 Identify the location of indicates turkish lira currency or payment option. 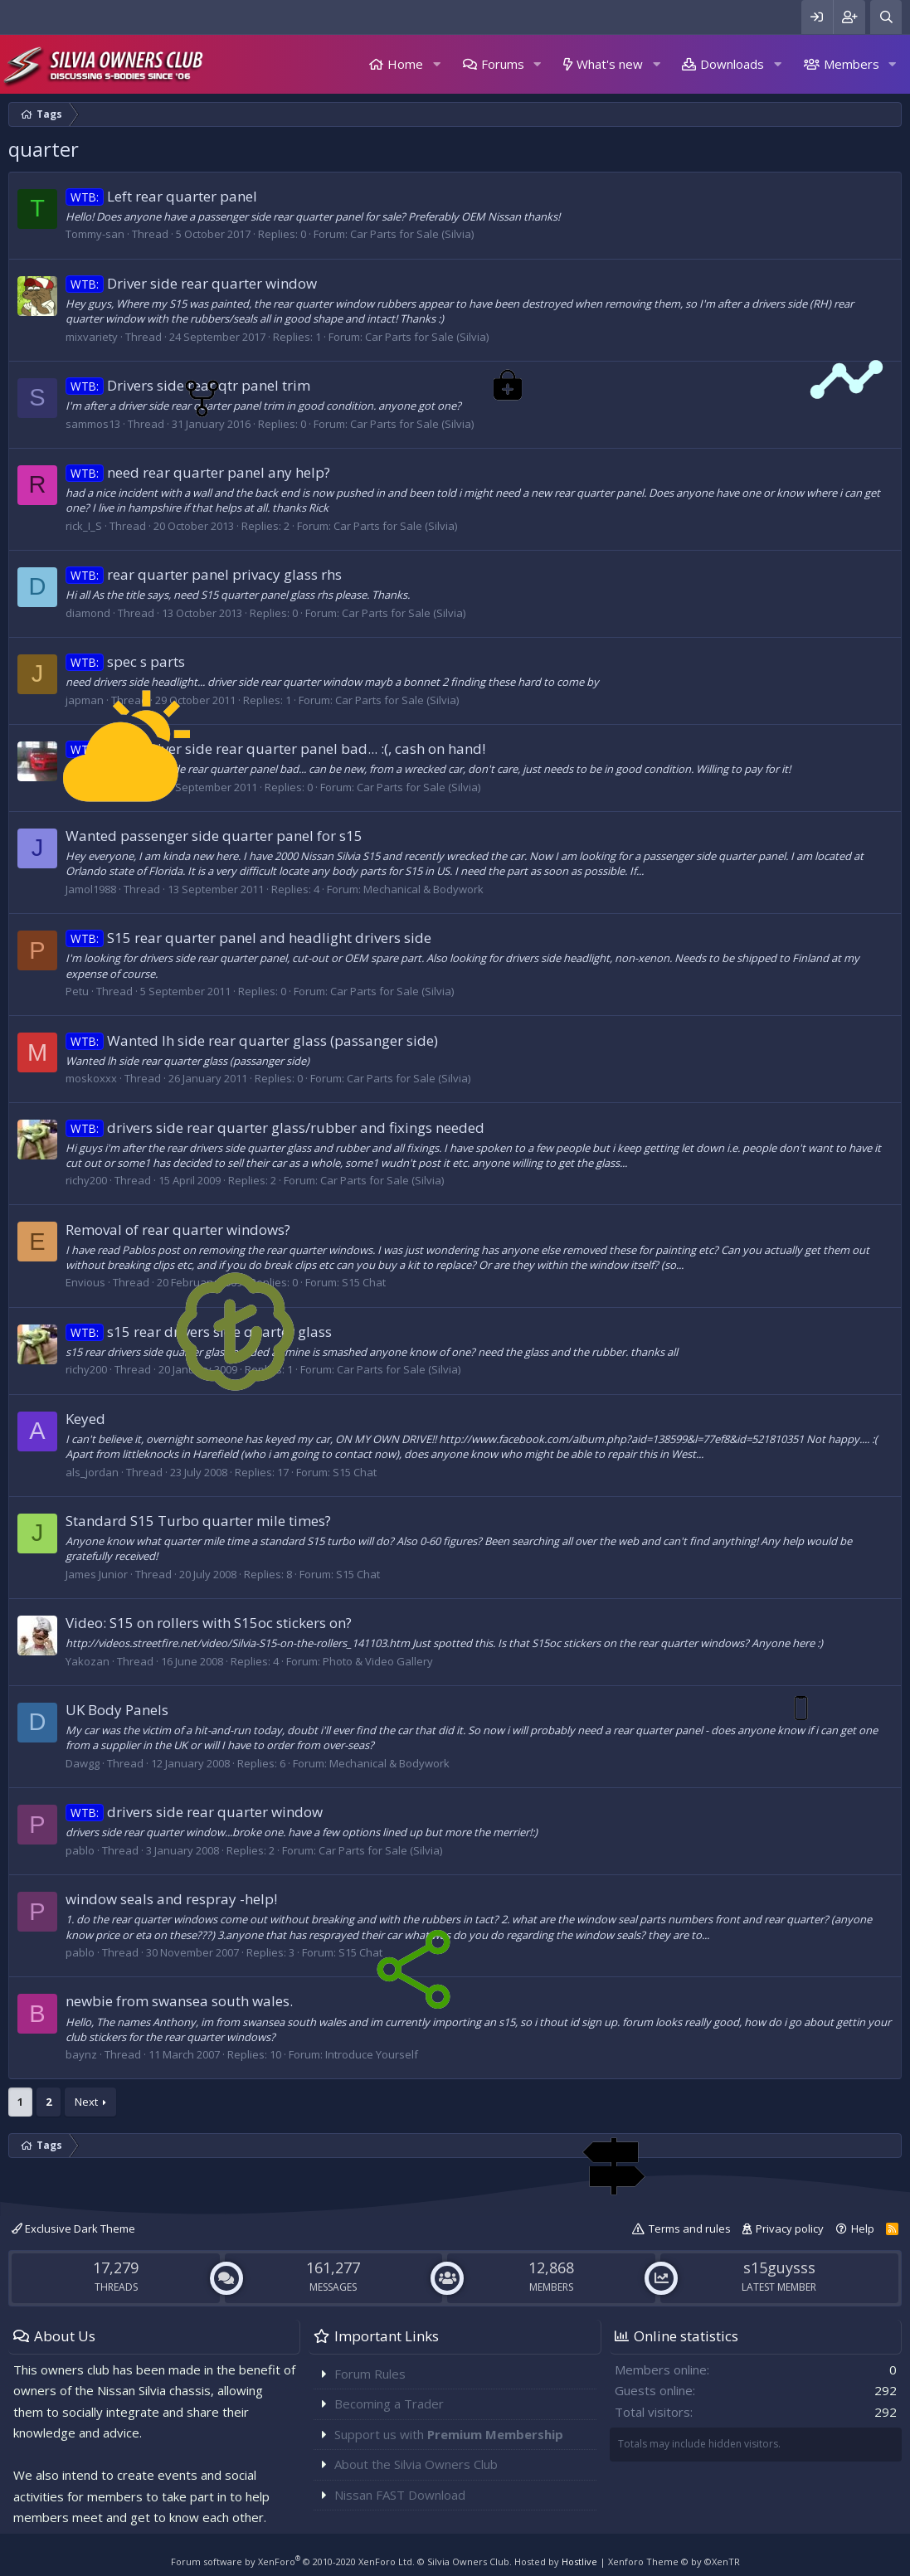
(235, 1331).